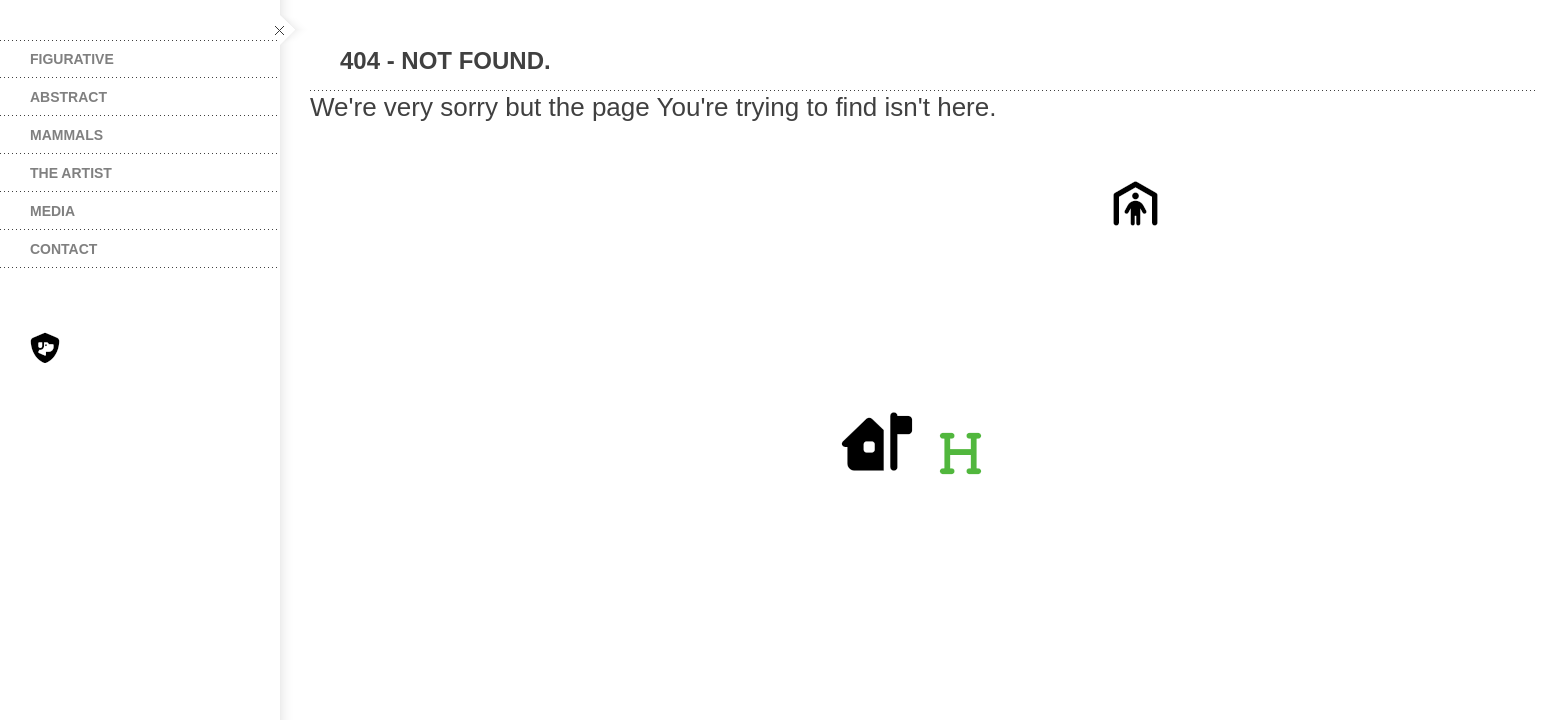 The width and height of the screenshot is (1568, 720). Describe the element at coordinates (876, 441) in the screenshot. I see `view your home address or primary location` at that location.